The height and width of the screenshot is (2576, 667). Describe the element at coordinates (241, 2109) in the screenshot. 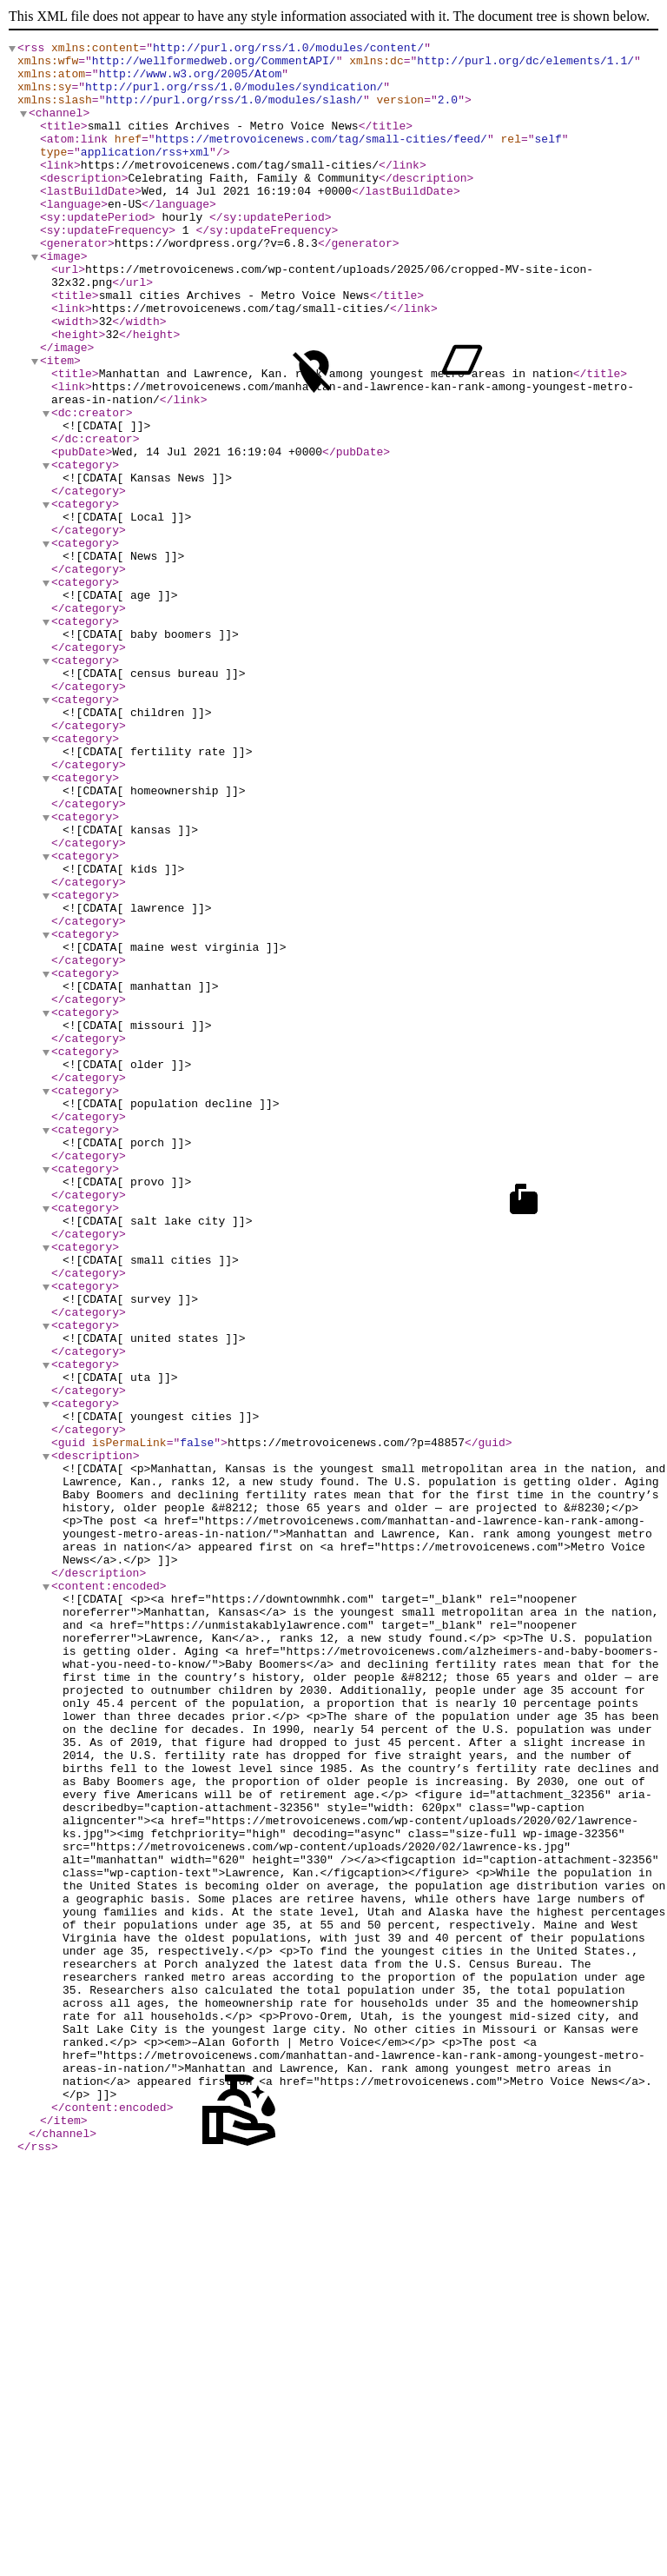

I see `hand hygiene or sanitization reminder` at that location.